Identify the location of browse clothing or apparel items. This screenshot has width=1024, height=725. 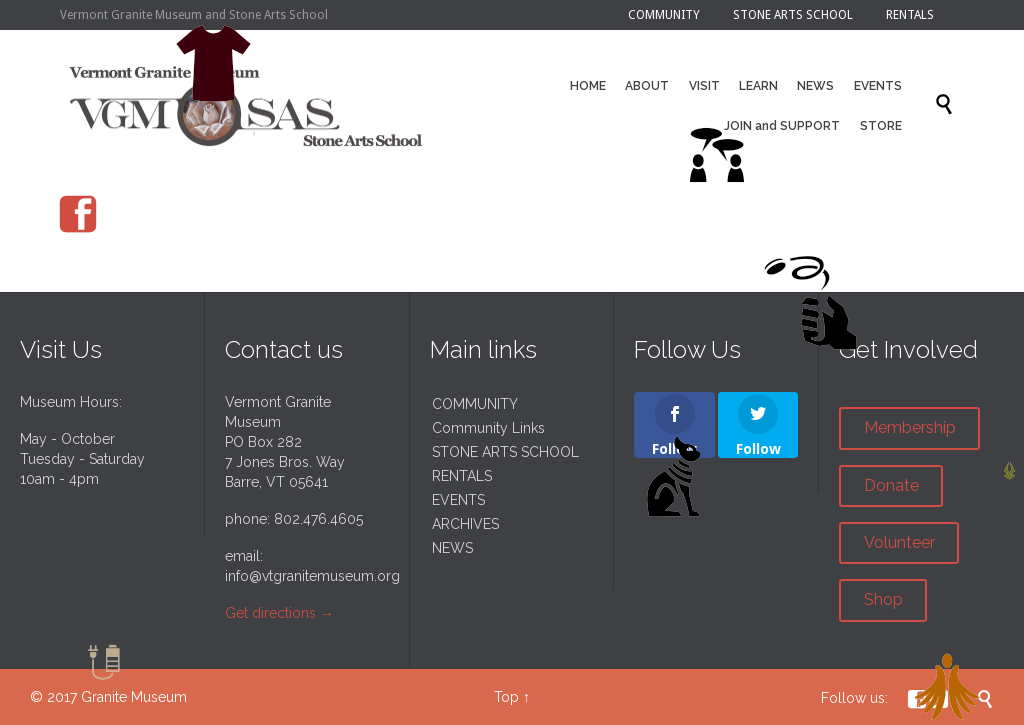
(213, 62).